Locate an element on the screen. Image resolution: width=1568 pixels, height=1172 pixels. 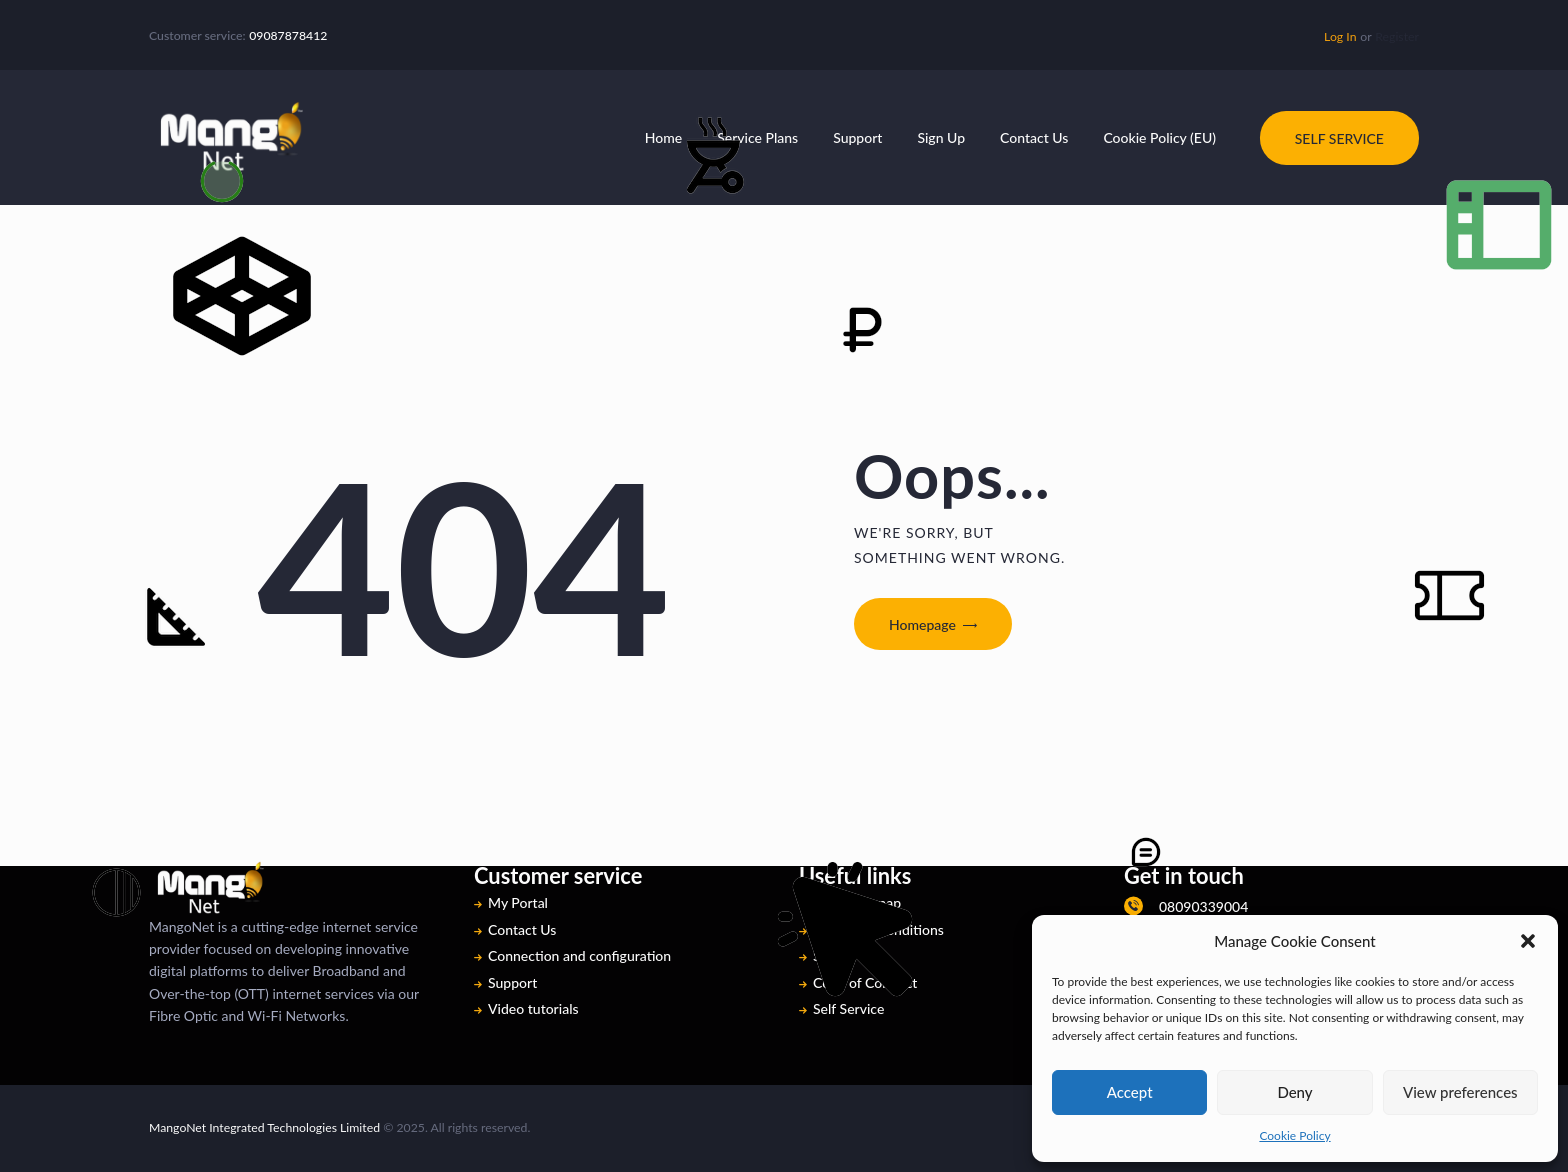
view your tickets or passes is located at coordinates (1449, 595).